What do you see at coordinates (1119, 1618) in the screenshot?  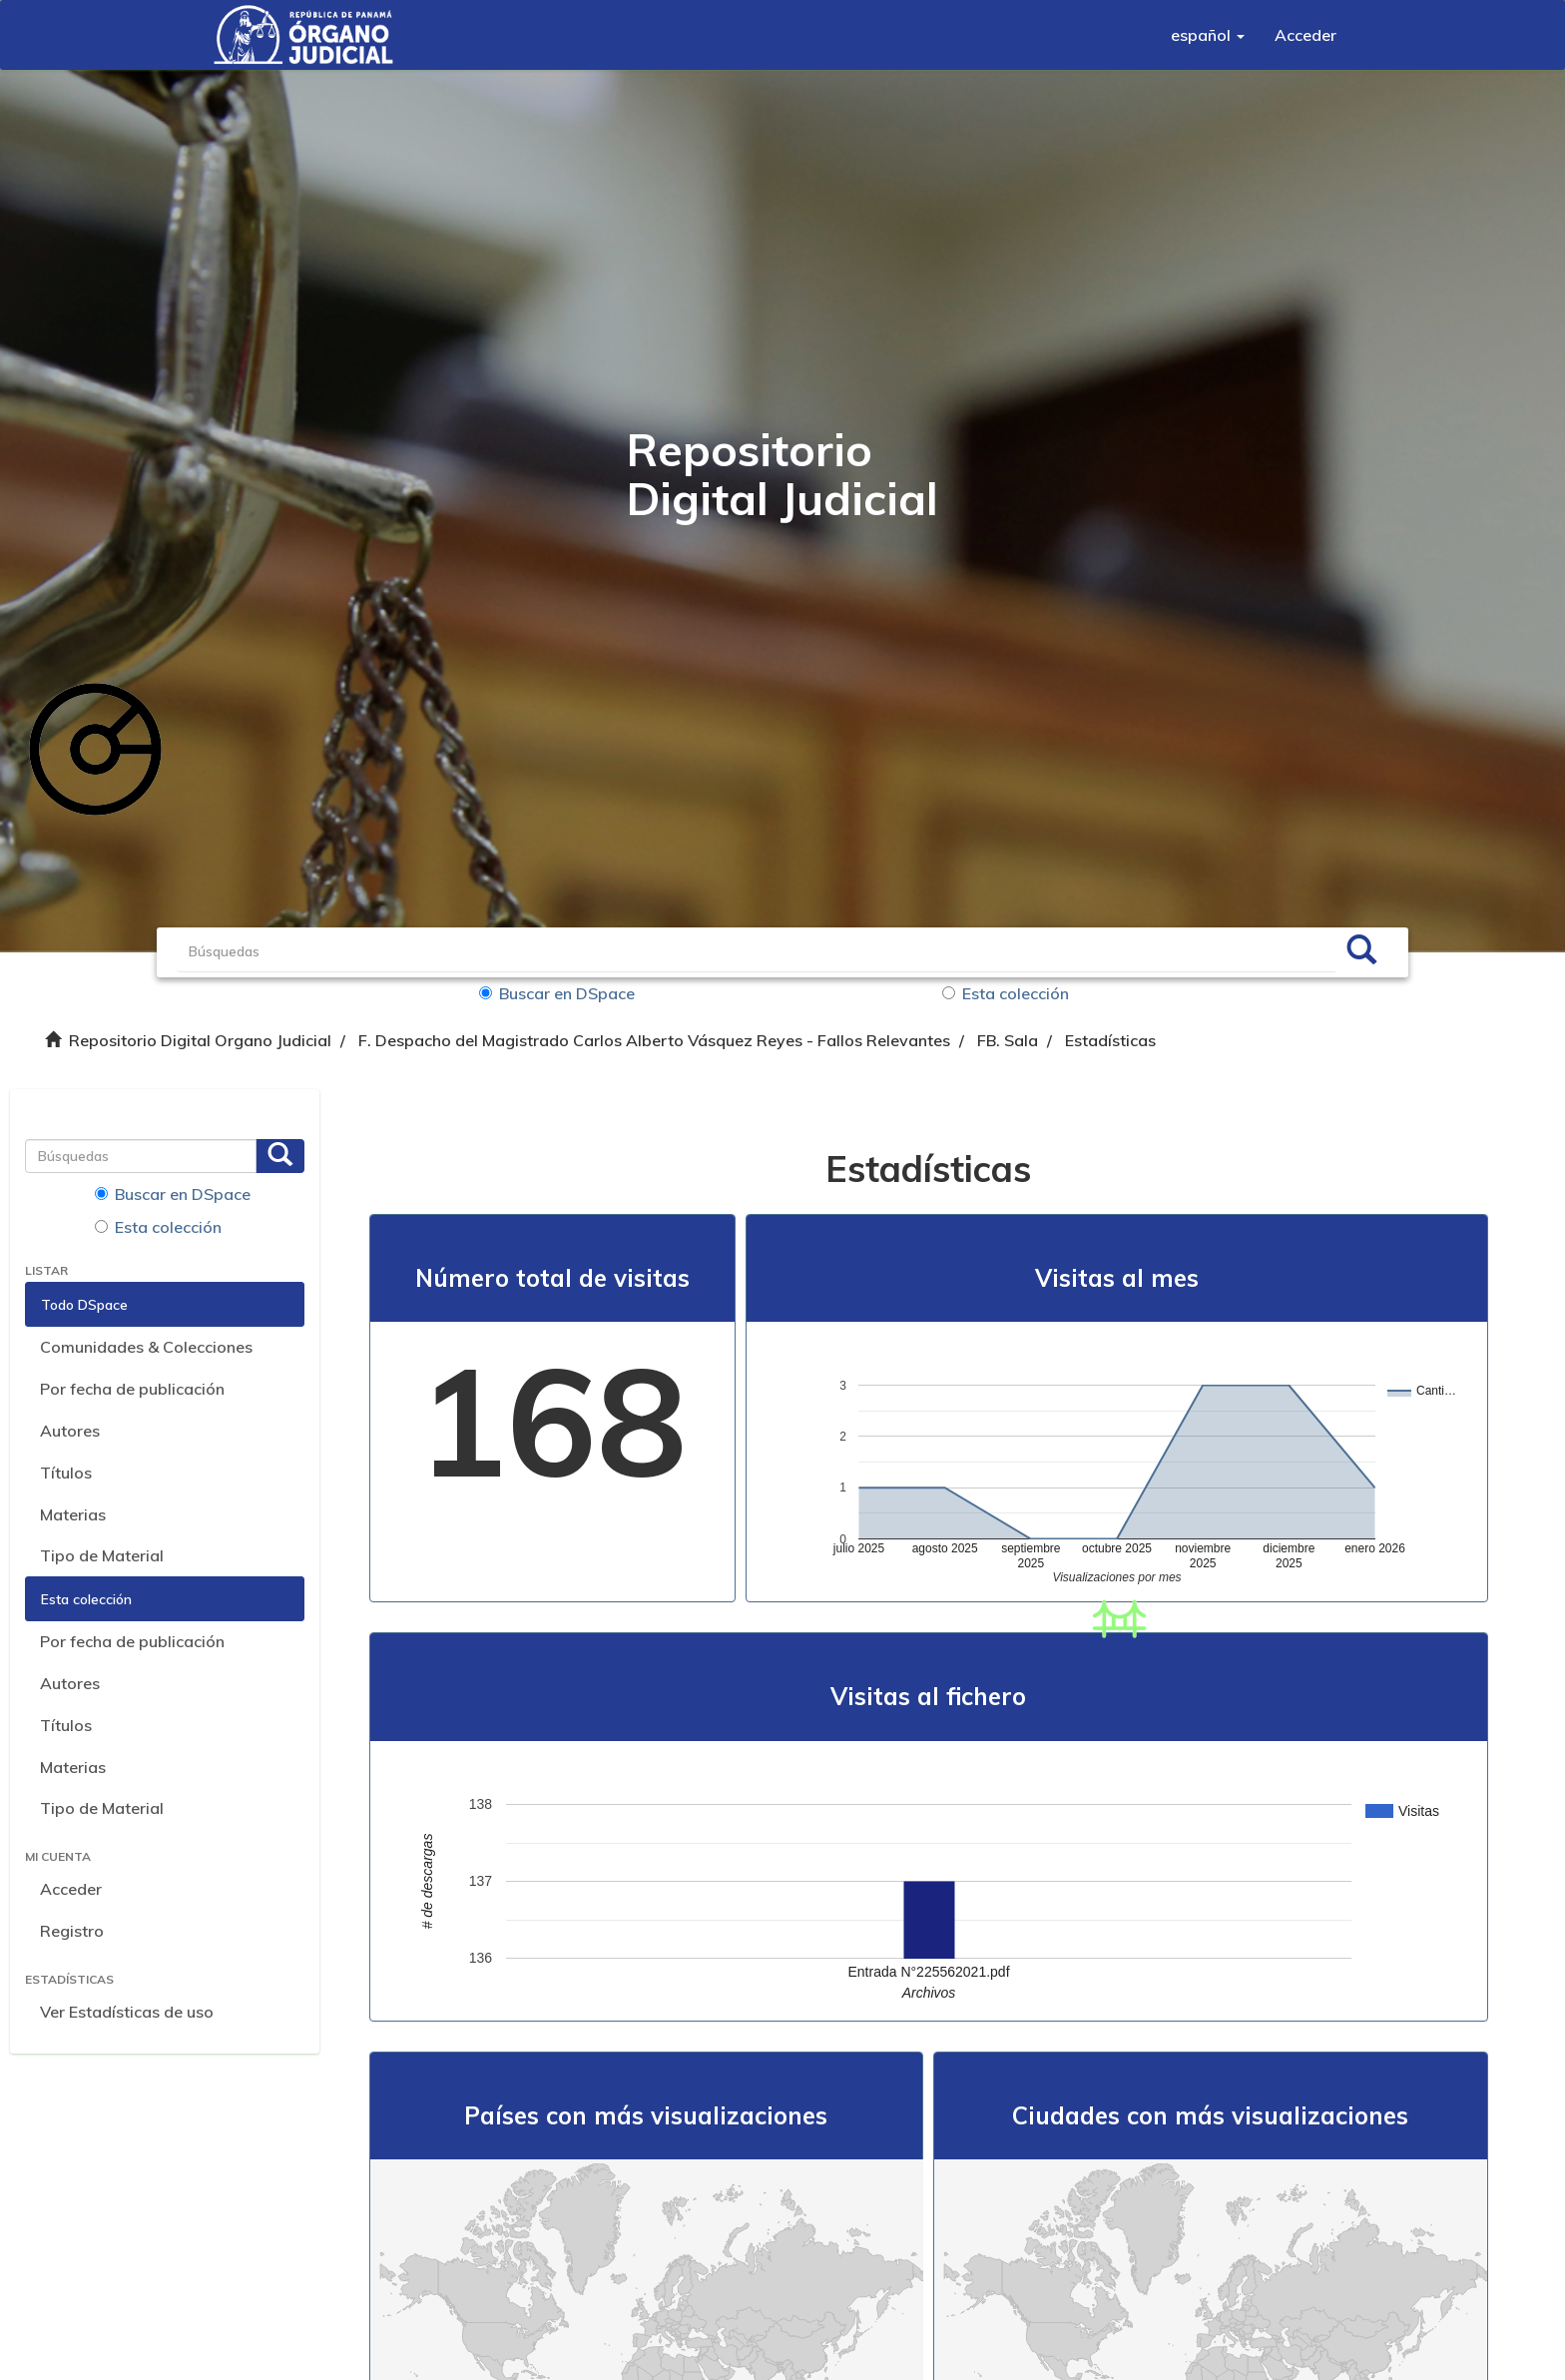 I see `view nearby bridges or crossings` at bounding box center [1119, 1618].